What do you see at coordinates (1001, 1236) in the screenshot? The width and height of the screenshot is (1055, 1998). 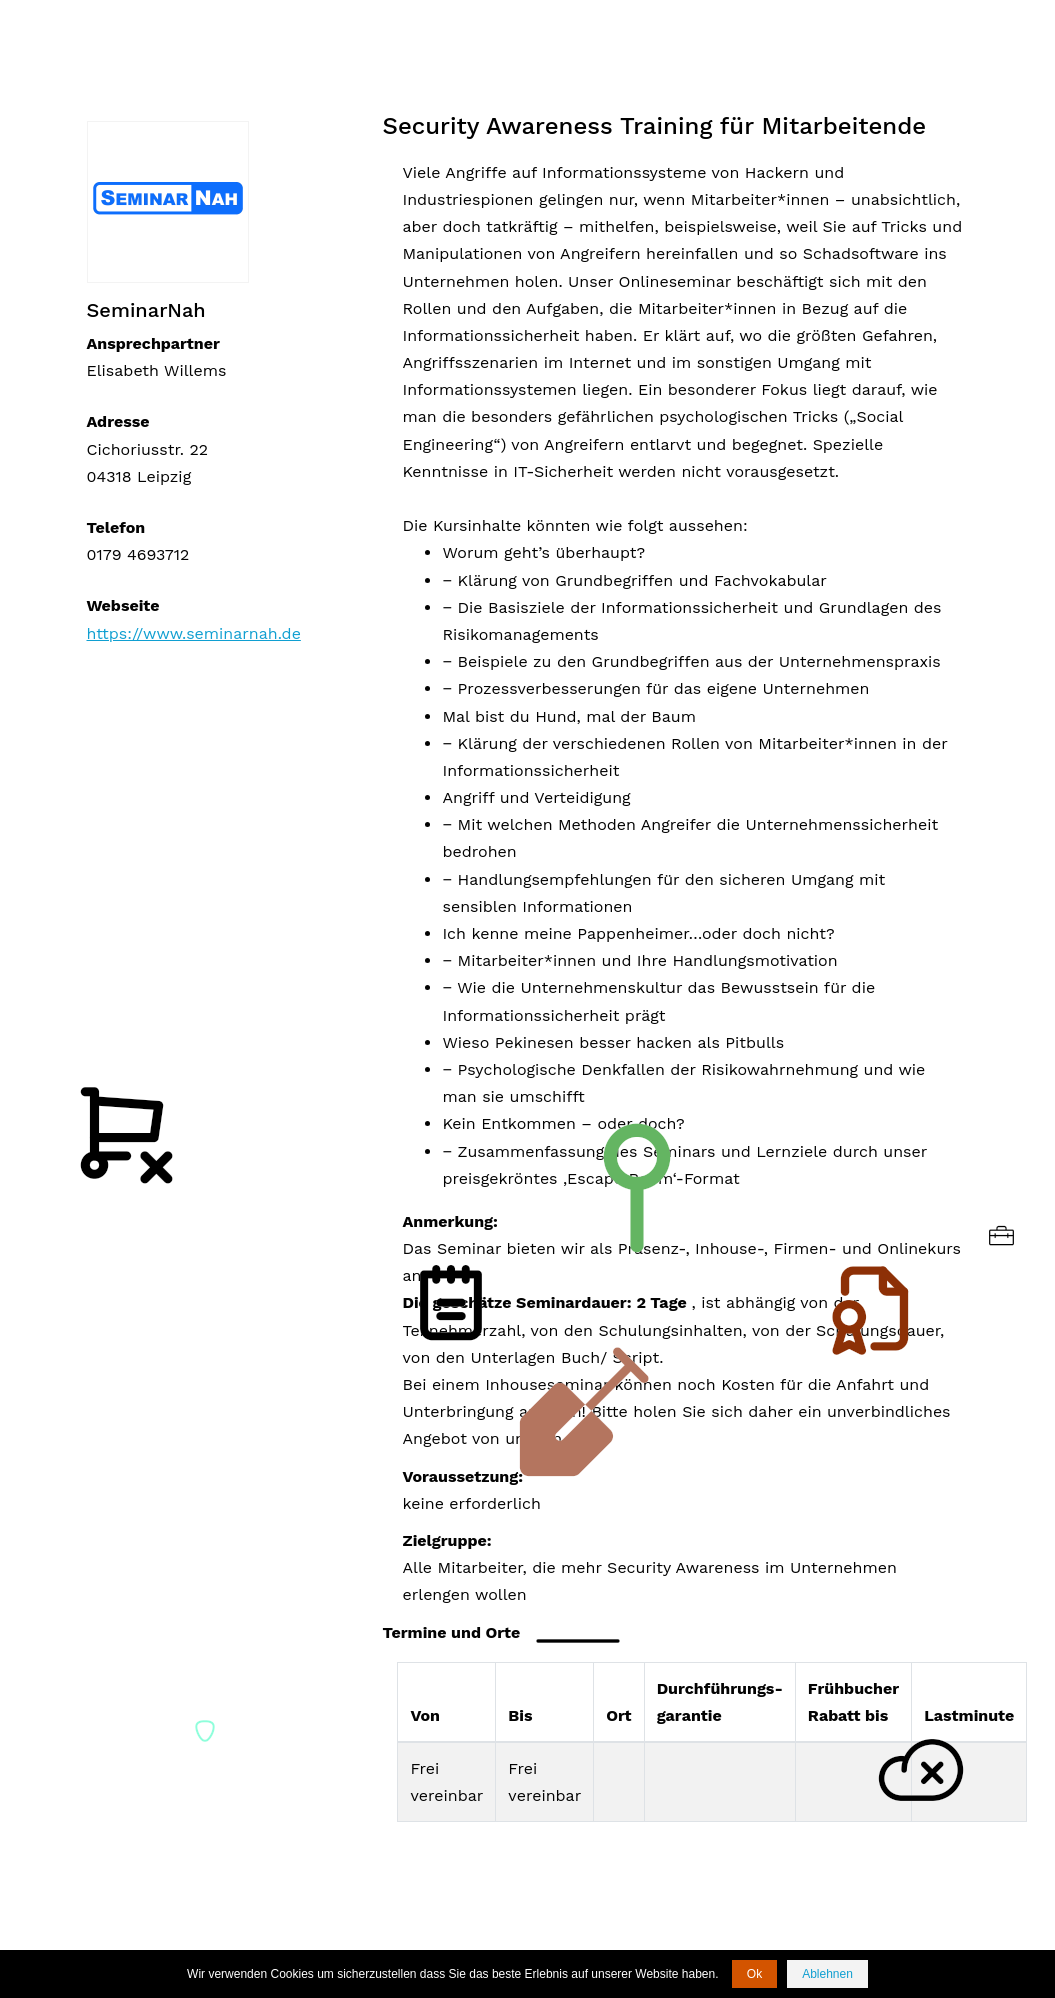 I see `access tools and utilities` at bounding box center [1001, 1236].